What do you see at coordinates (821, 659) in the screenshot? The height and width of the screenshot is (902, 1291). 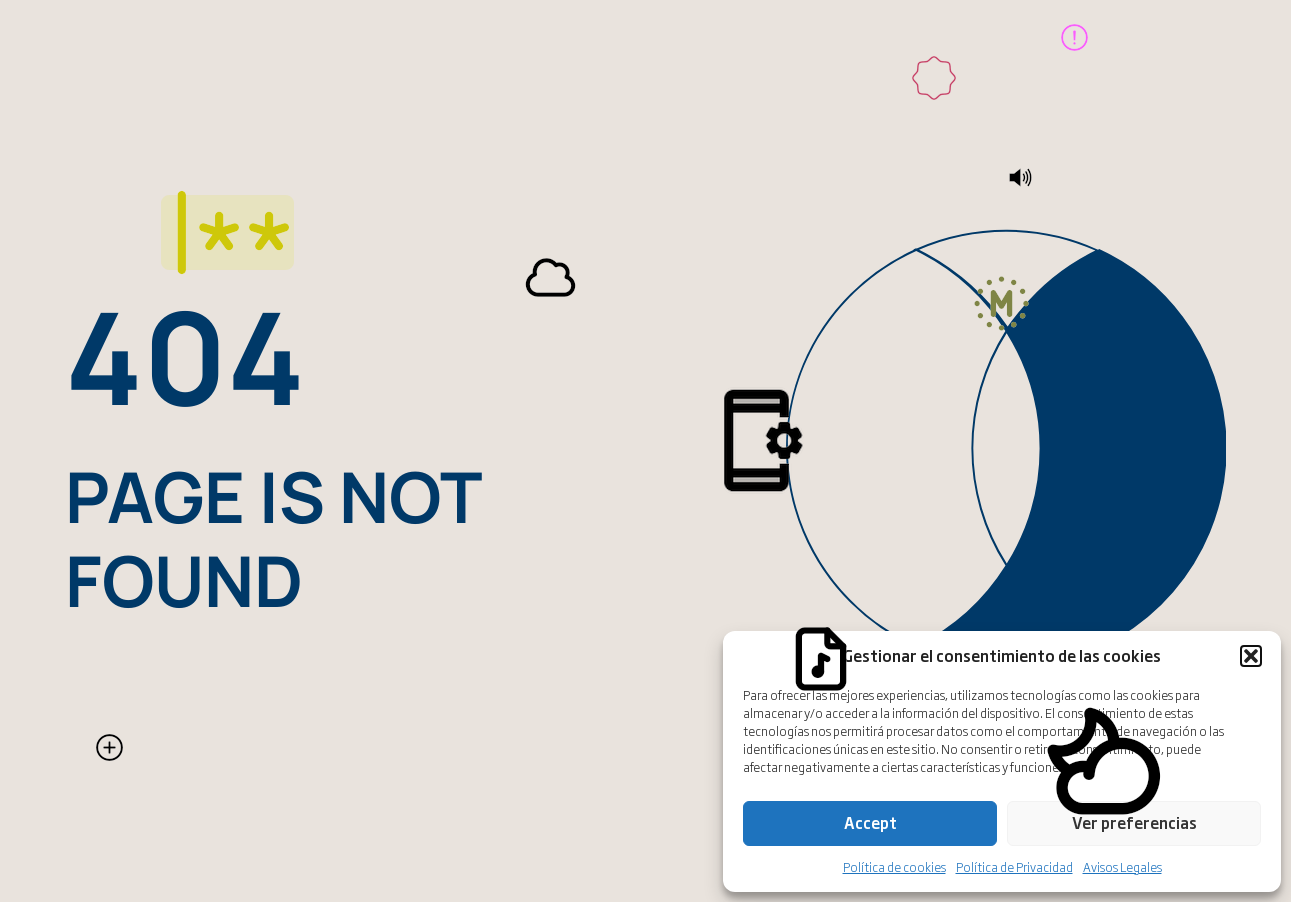 I see `open an audio or music file` at bounding box center [821, 659].